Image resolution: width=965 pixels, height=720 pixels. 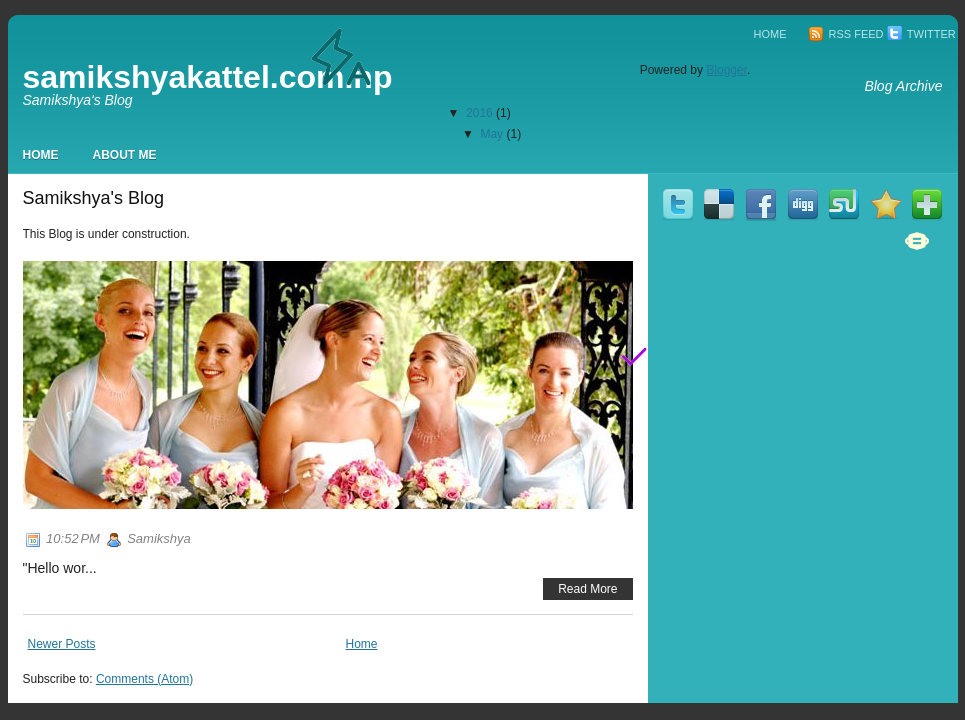 I want to click on indicates mask required or health safety area, so click(x=917, y=241).